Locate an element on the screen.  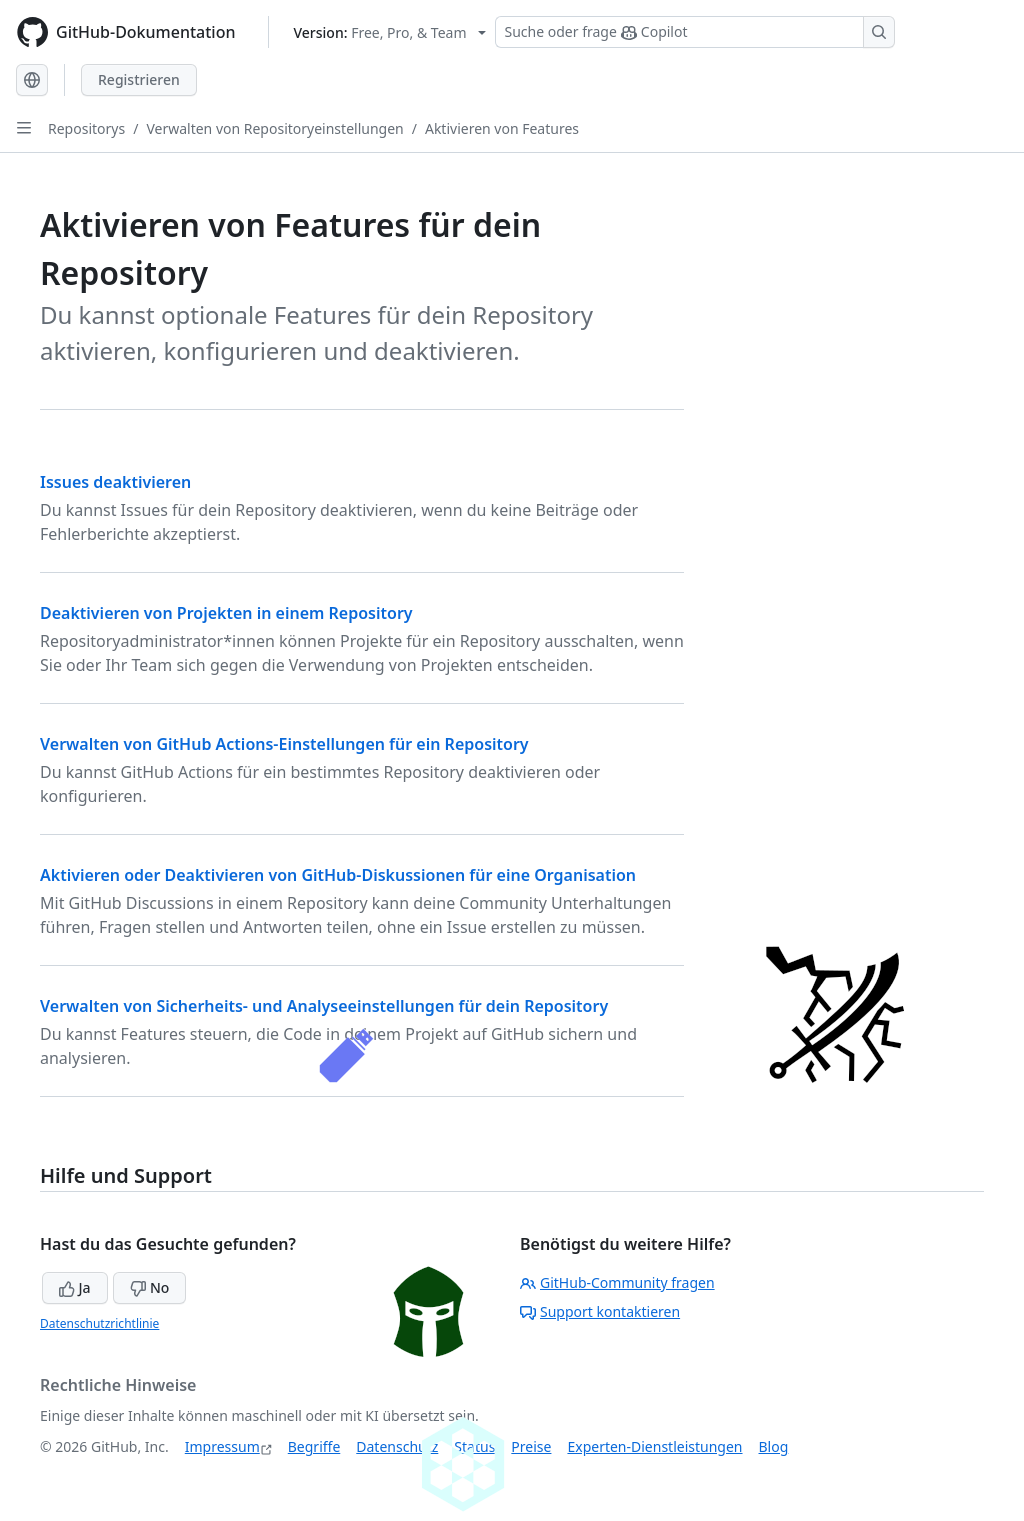
access hive or colony management features is located at coordinates (464, 1464).